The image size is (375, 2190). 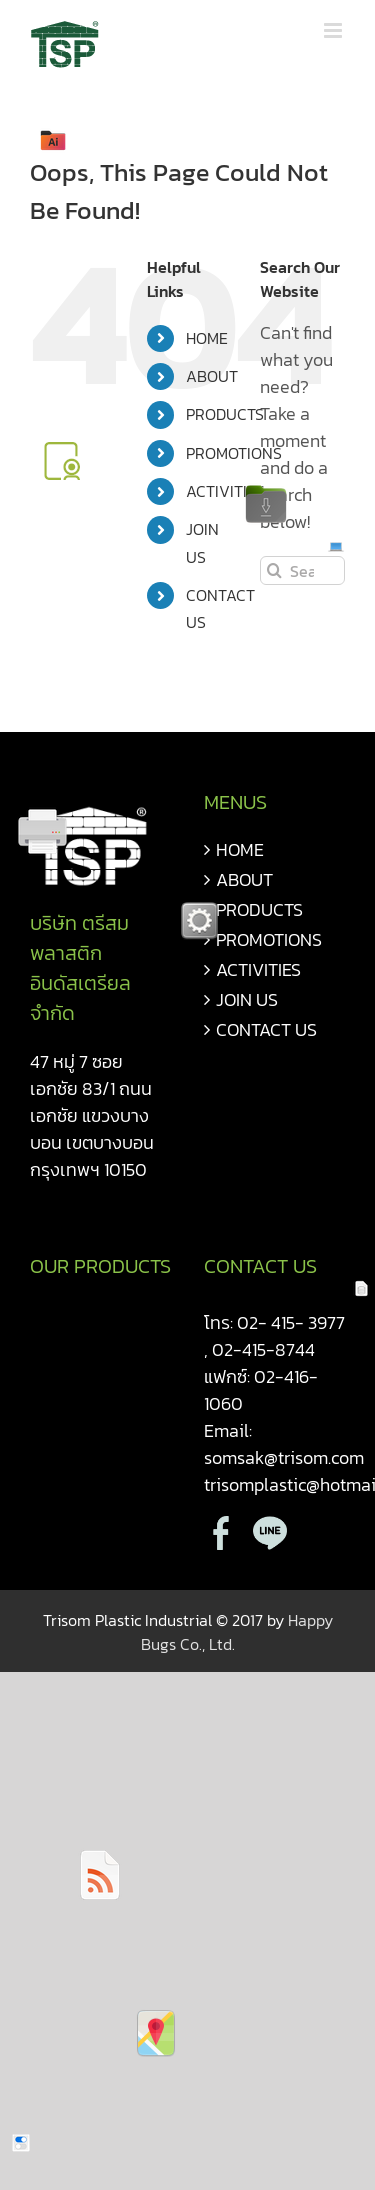 I want to click on sqlite3 database file, so click(x=361, y=1288).